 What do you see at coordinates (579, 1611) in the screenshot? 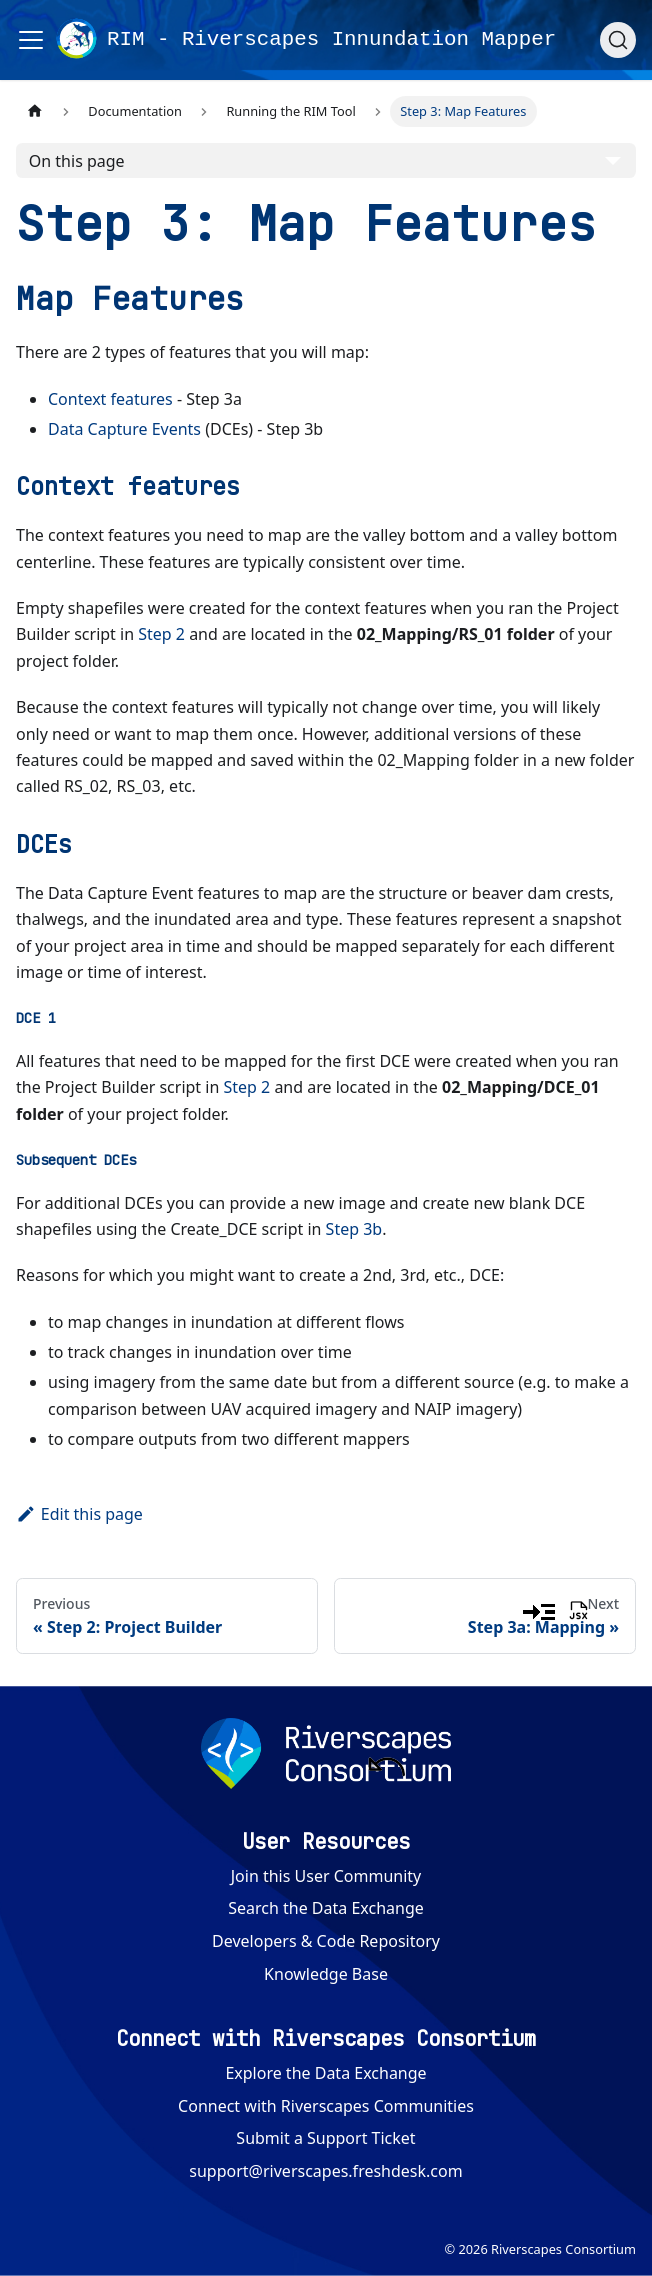
I see `a JSX file type indicator` at bounding box center [579, 1611].